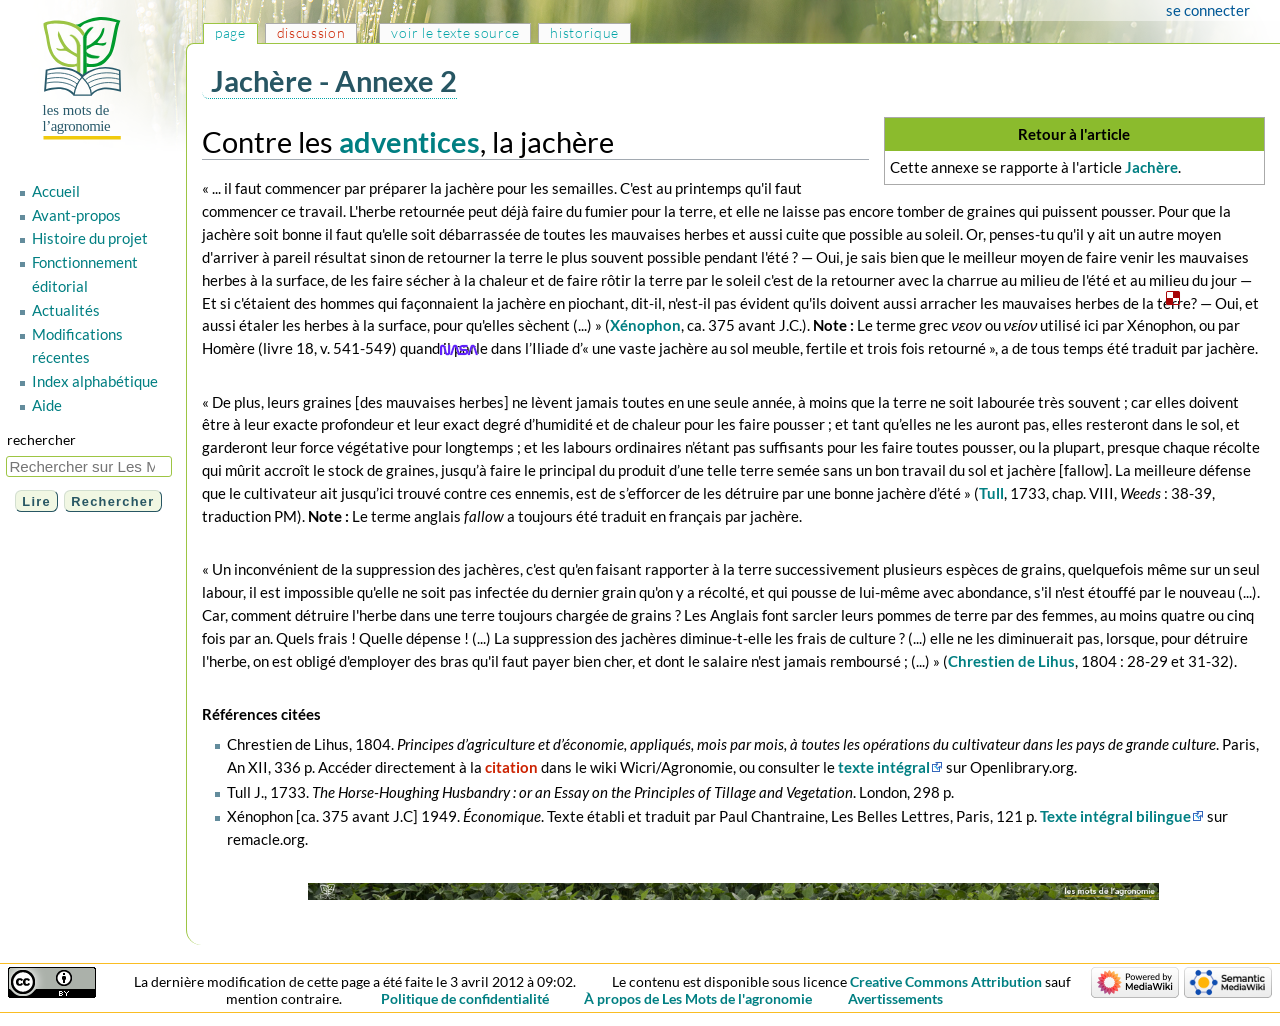  I want to click on delicious social bookmarking service logo, so click(1173, 298).